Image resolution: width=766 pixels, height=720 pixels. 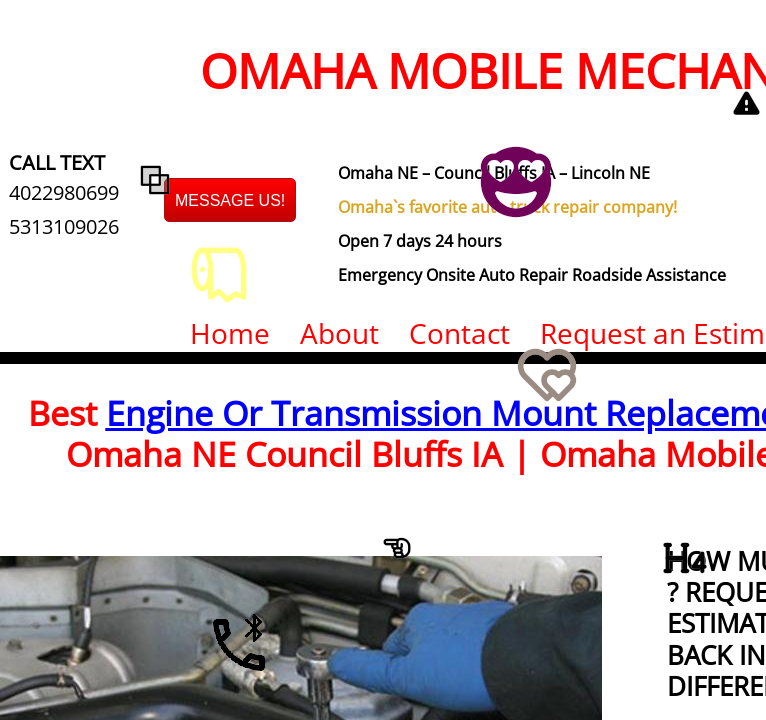 I want to click on view liked or favorited items, so click(x=547, y=375).